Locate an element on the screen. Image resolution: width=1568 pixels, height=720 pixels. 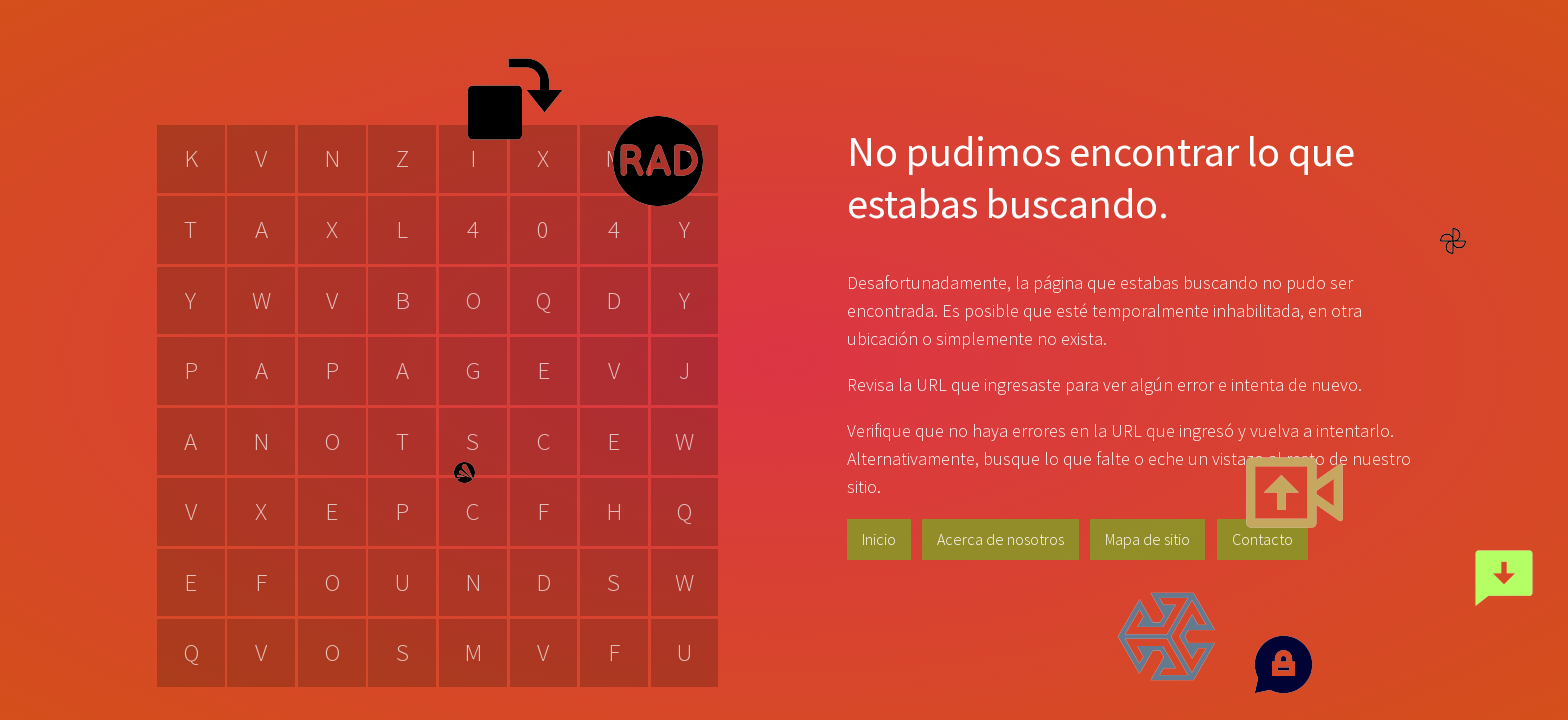
rotate element clockwise is located at coordinates (513, 99).